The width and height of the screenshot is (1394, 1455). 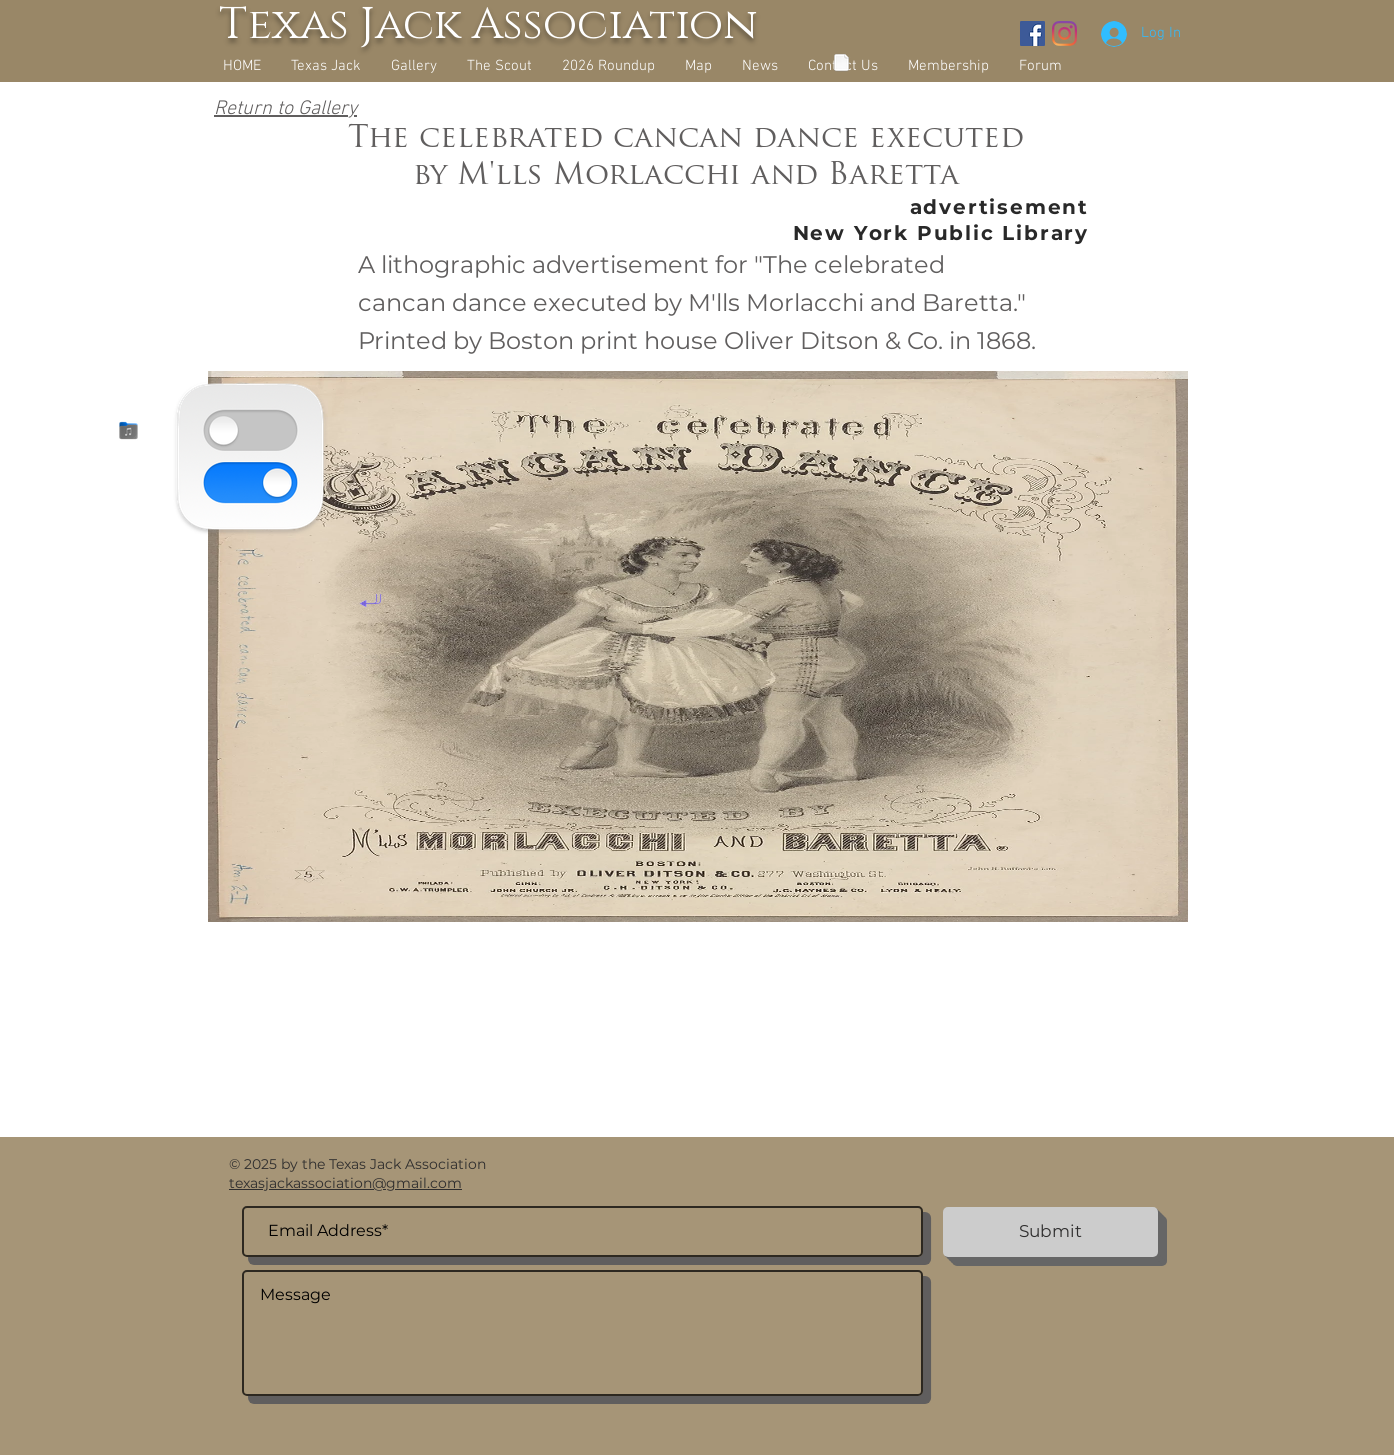 I want to click on reply to all recipients of an email, so click(x=370, y=599).